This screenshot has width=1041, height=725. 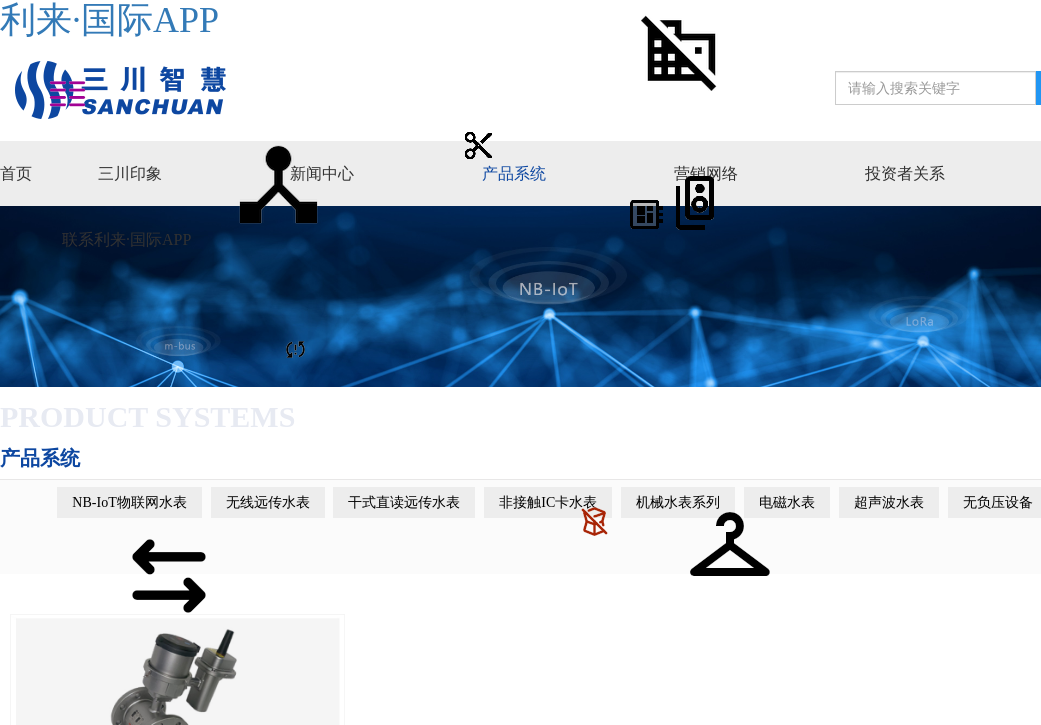 I want to click on disable 3D object rendering, so click(x=594, y=521).